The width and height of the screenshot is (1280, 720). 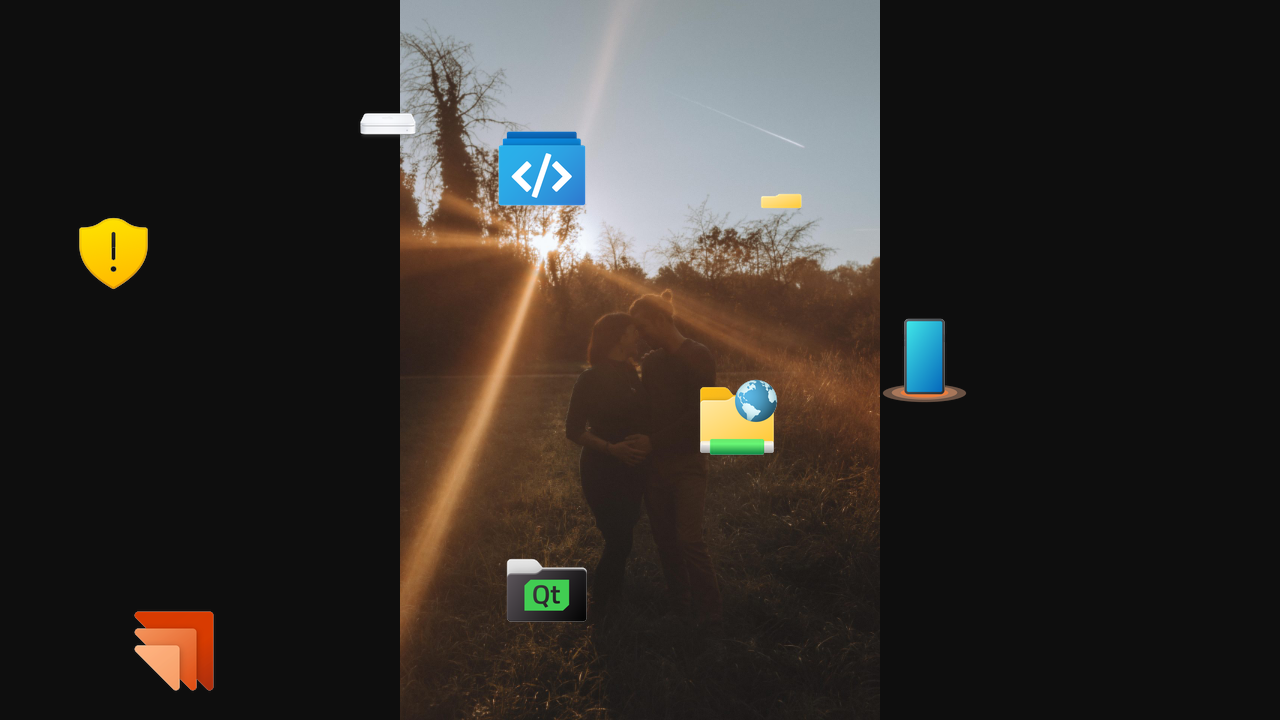 What do you see at coordinates (546, 592) in the screenshot?
I see `folder containing Qt framework project files` at bounding box center [546, 592].